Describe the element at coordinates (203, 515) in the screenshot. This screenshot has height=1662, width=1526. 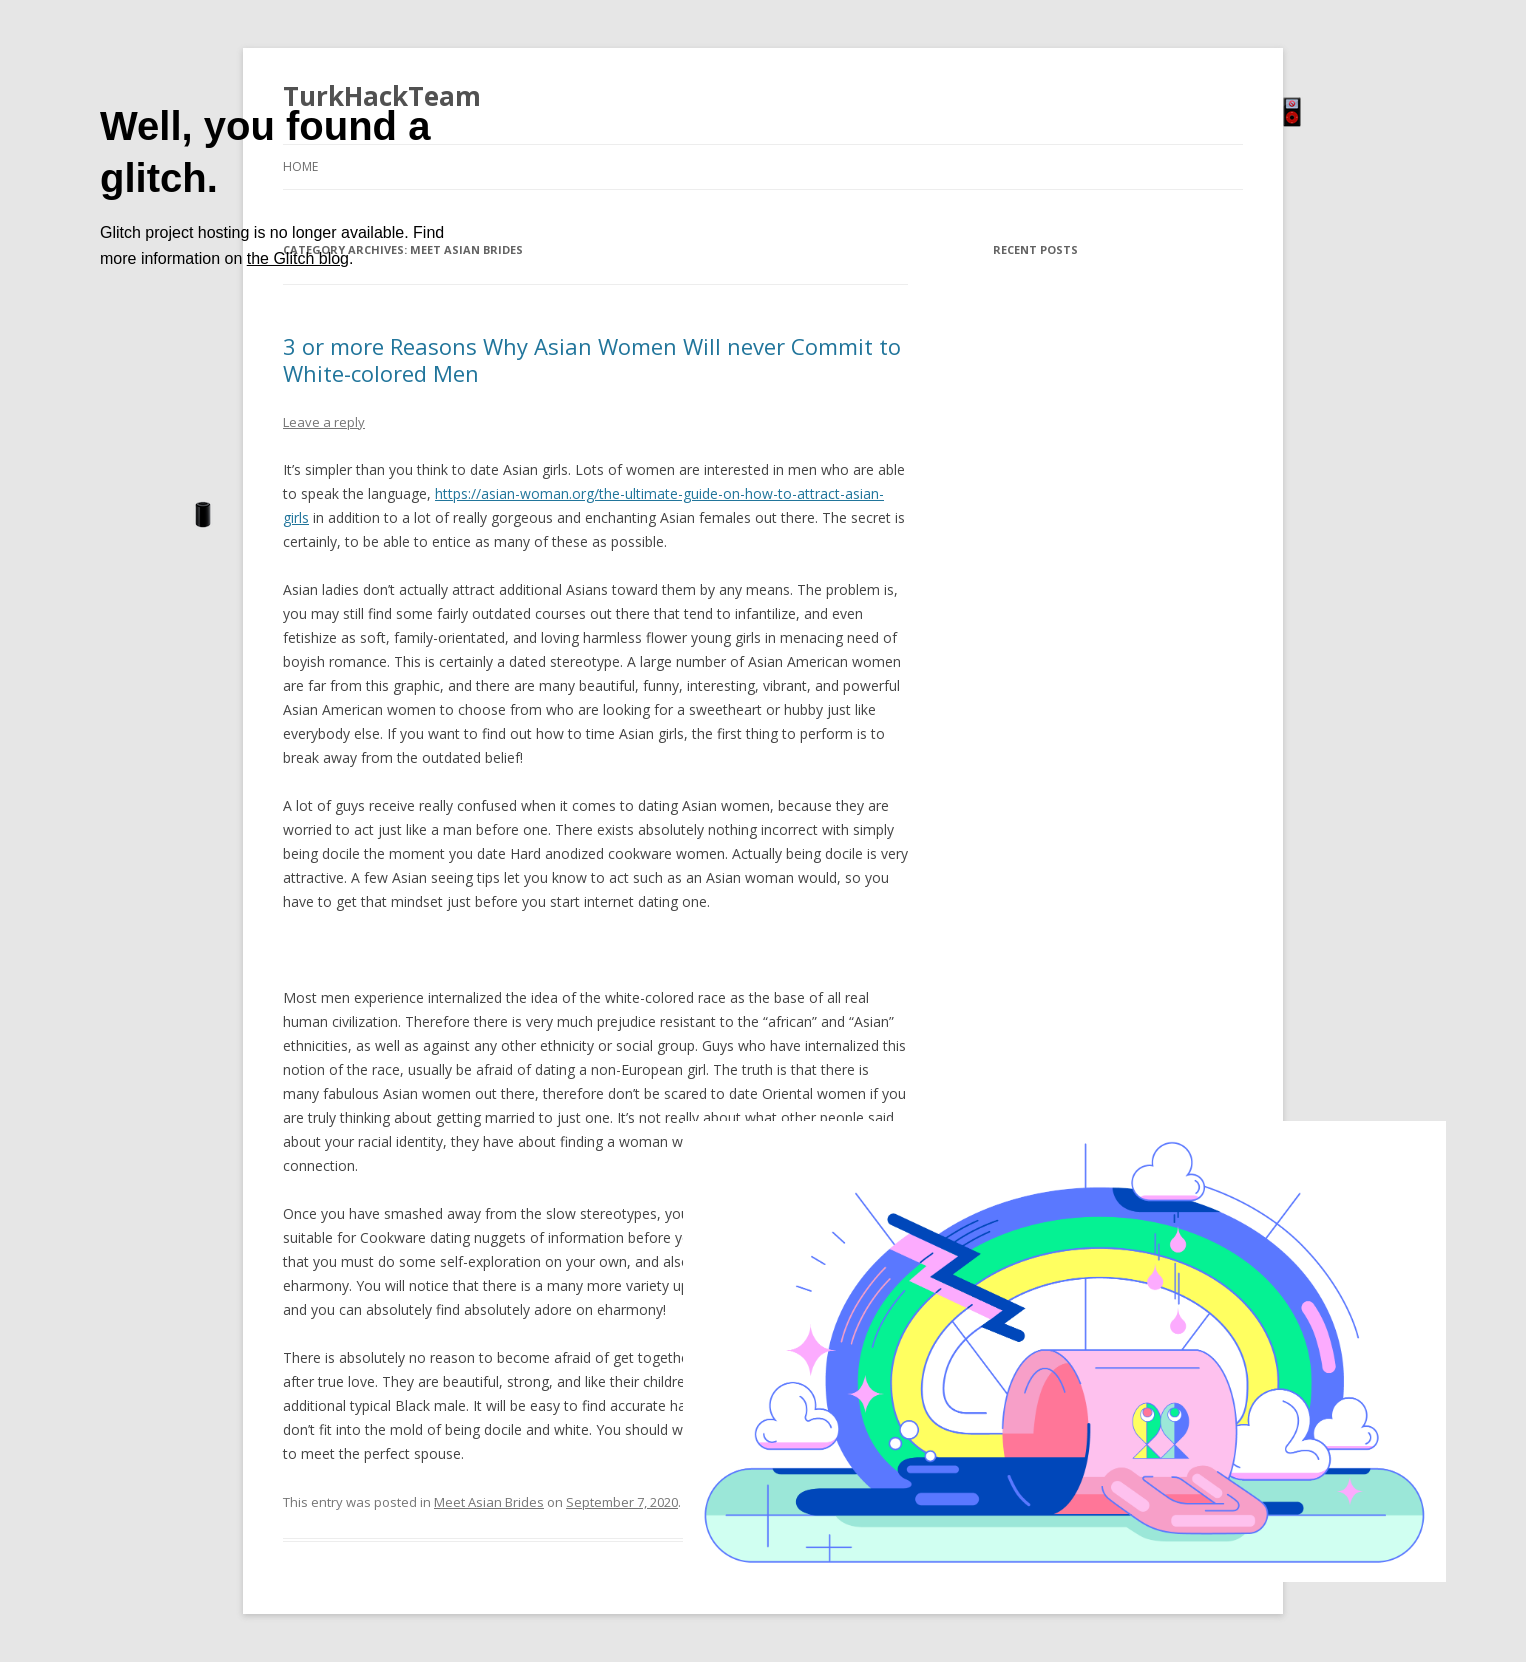
I see `mac pro (2013 cylinder model) device icon` at that location.